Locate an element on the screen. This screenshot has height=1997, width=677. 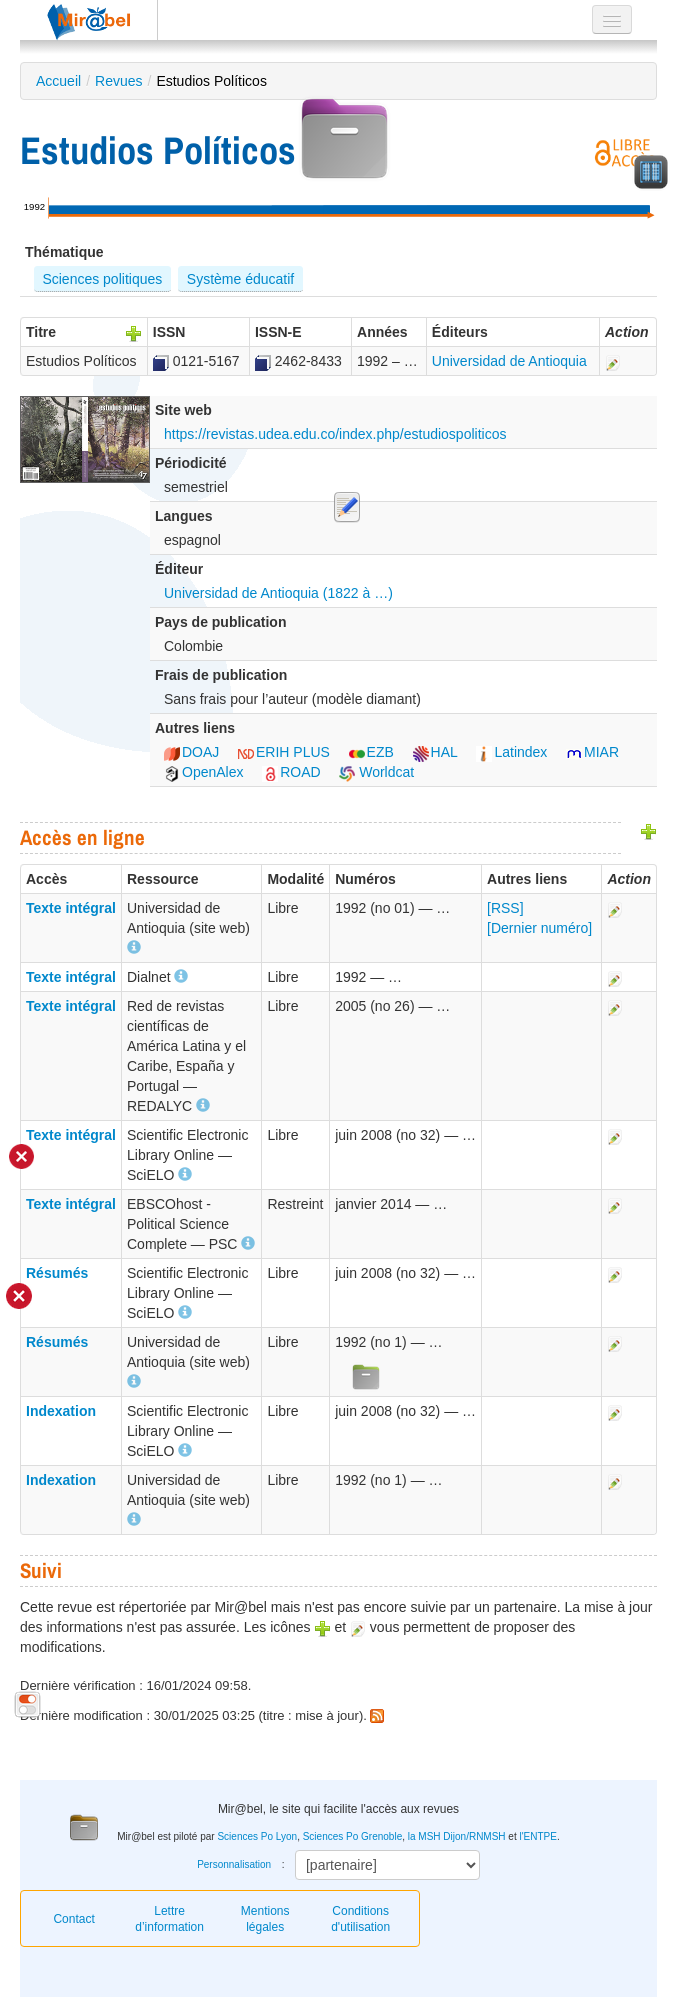
dismiss or cancel a dialog is located at coordinates (21, 1156).